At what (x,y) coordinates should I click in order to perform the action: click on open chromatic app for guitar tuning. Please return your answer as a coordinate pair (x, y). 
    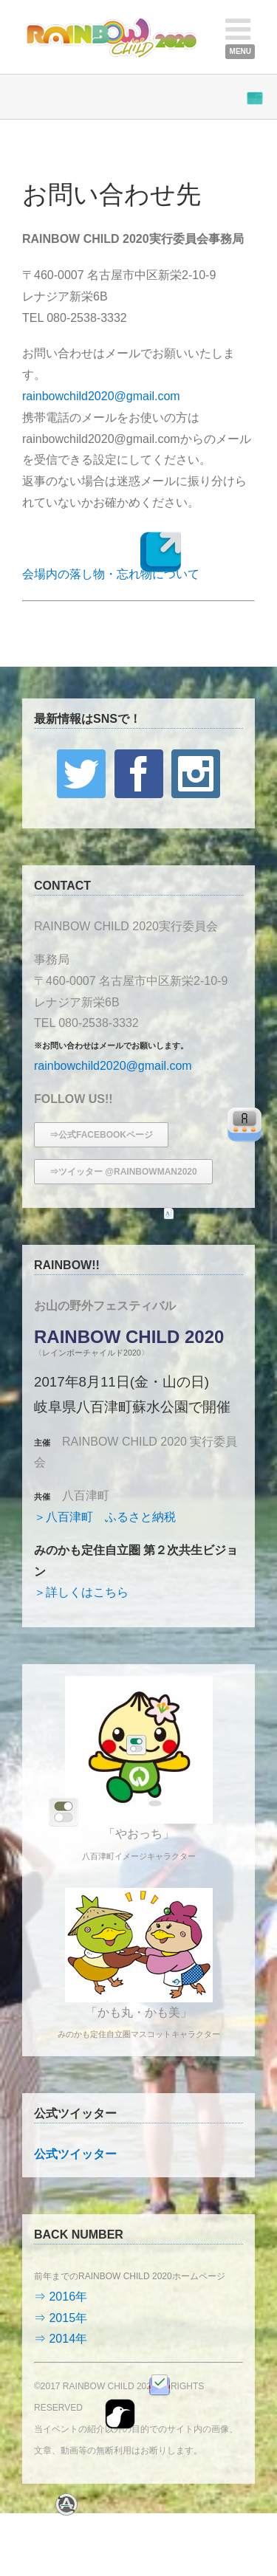
    Looking at the image, I should click on (244, 1124).